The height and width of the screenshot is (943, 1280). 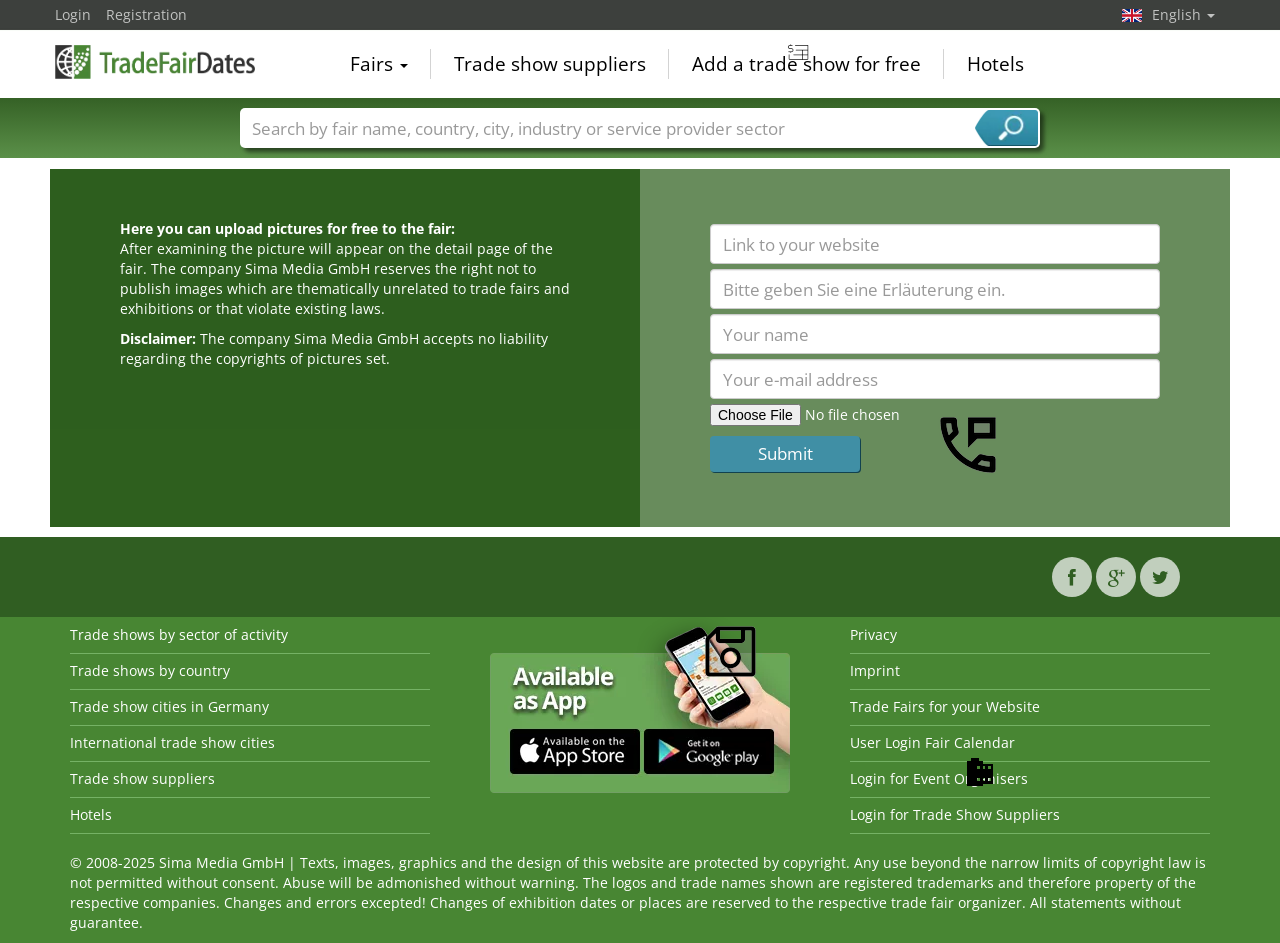 I want to click on save current file or document, so click(x=730, y=651).